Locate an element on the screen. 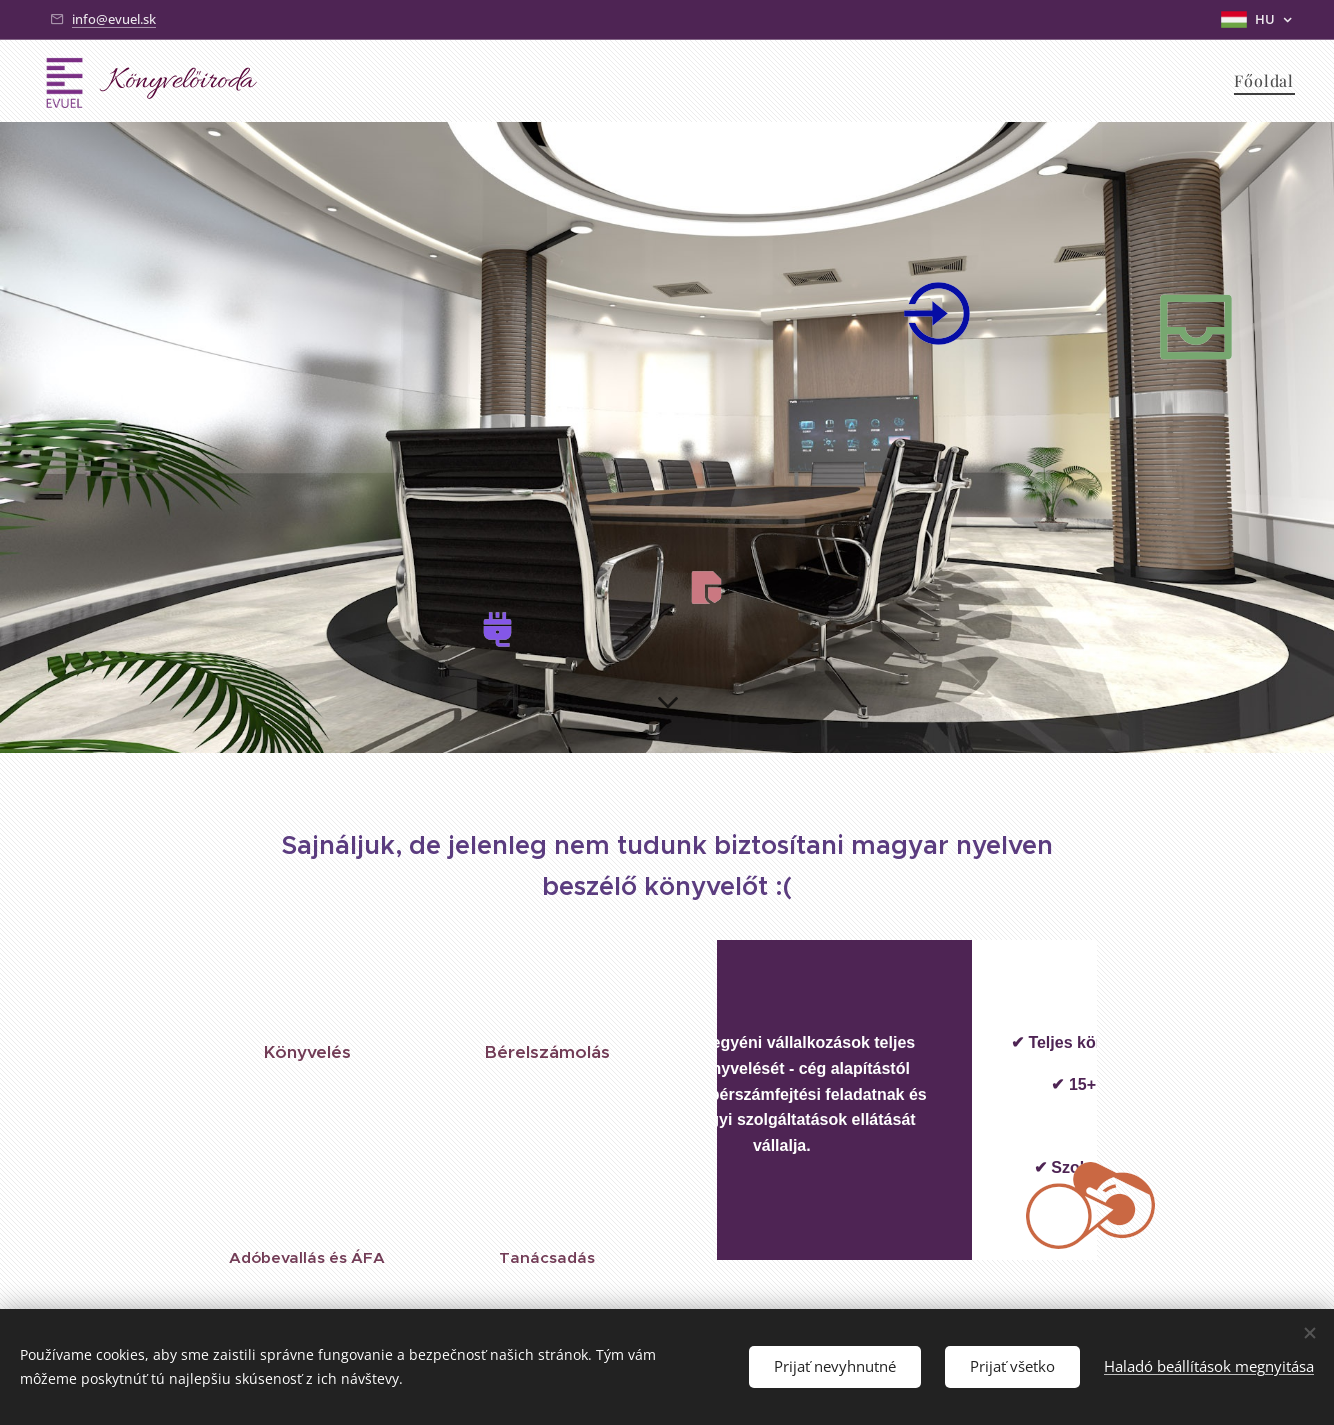 Image resolution: width=1334 pixels, height=1425 pixels. view your inbox is located at coordinates (1196, 327).